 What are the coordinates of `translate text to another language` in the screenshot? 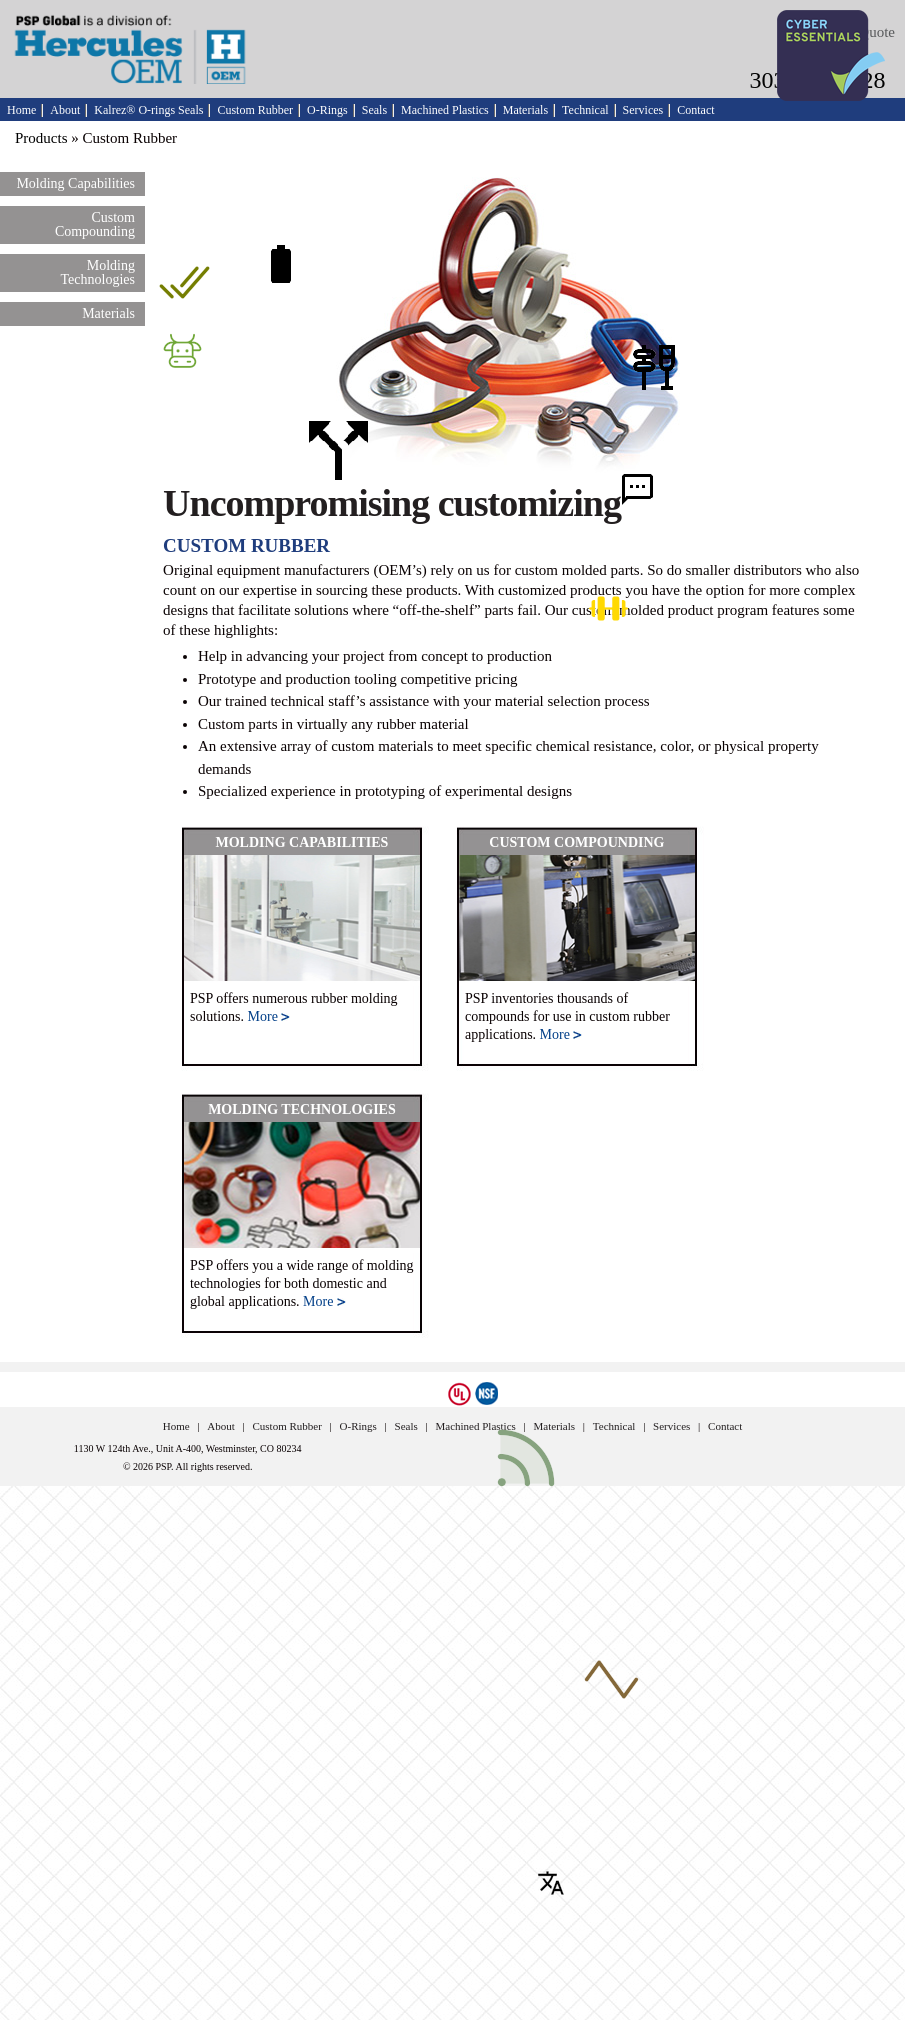 It's located at (551, 1883).